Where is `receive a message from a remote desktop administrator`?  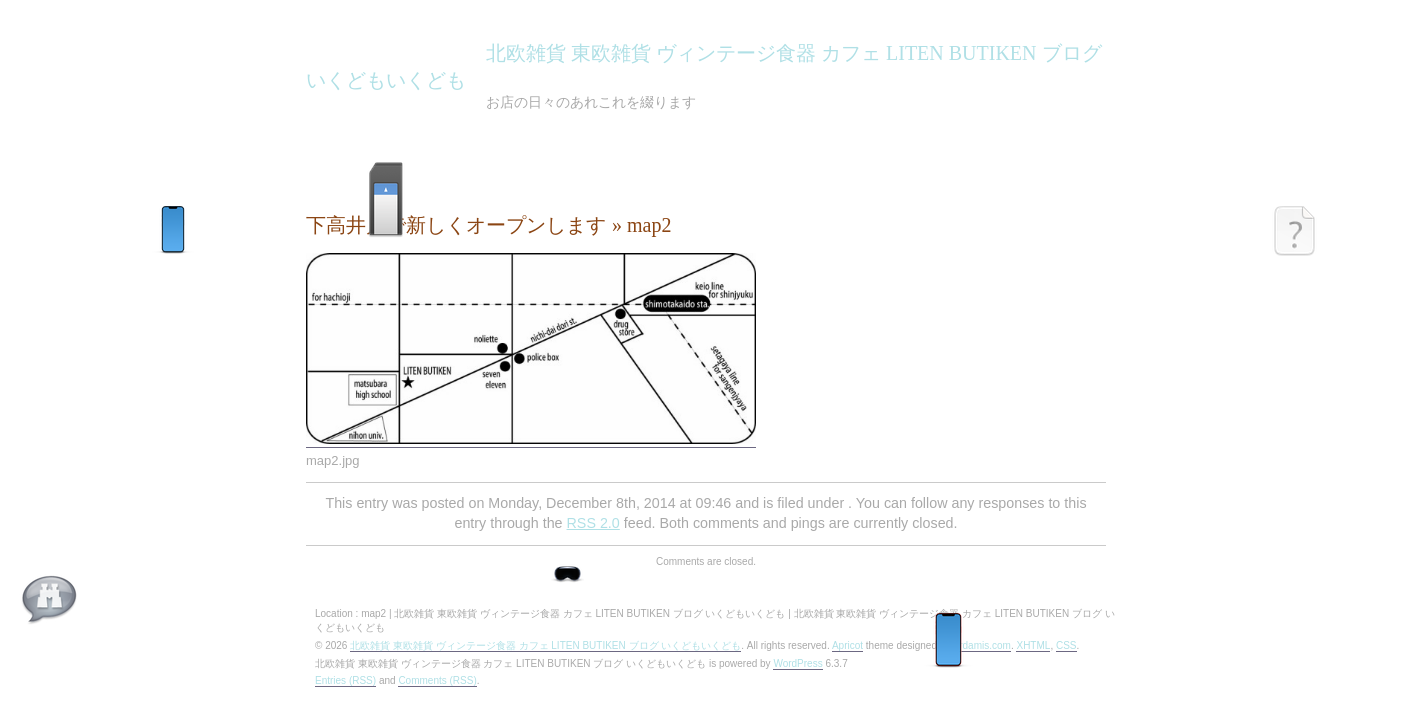
receive a message from a remote desktop administrator is located at coordinates (49, 604).